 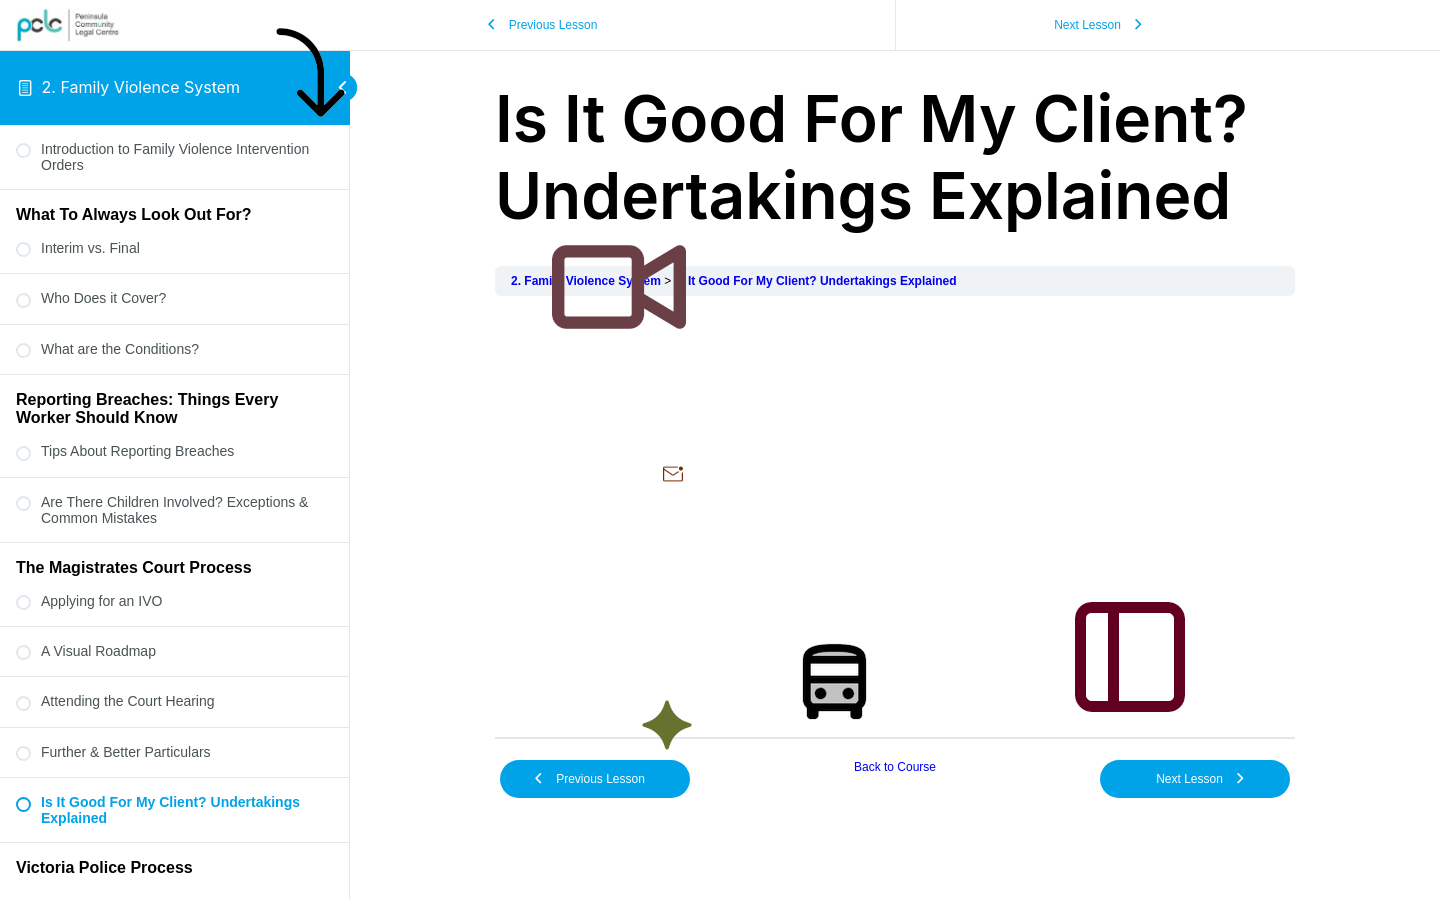 I want to click on redirect or forward content downward, so click(x=310, y=72).